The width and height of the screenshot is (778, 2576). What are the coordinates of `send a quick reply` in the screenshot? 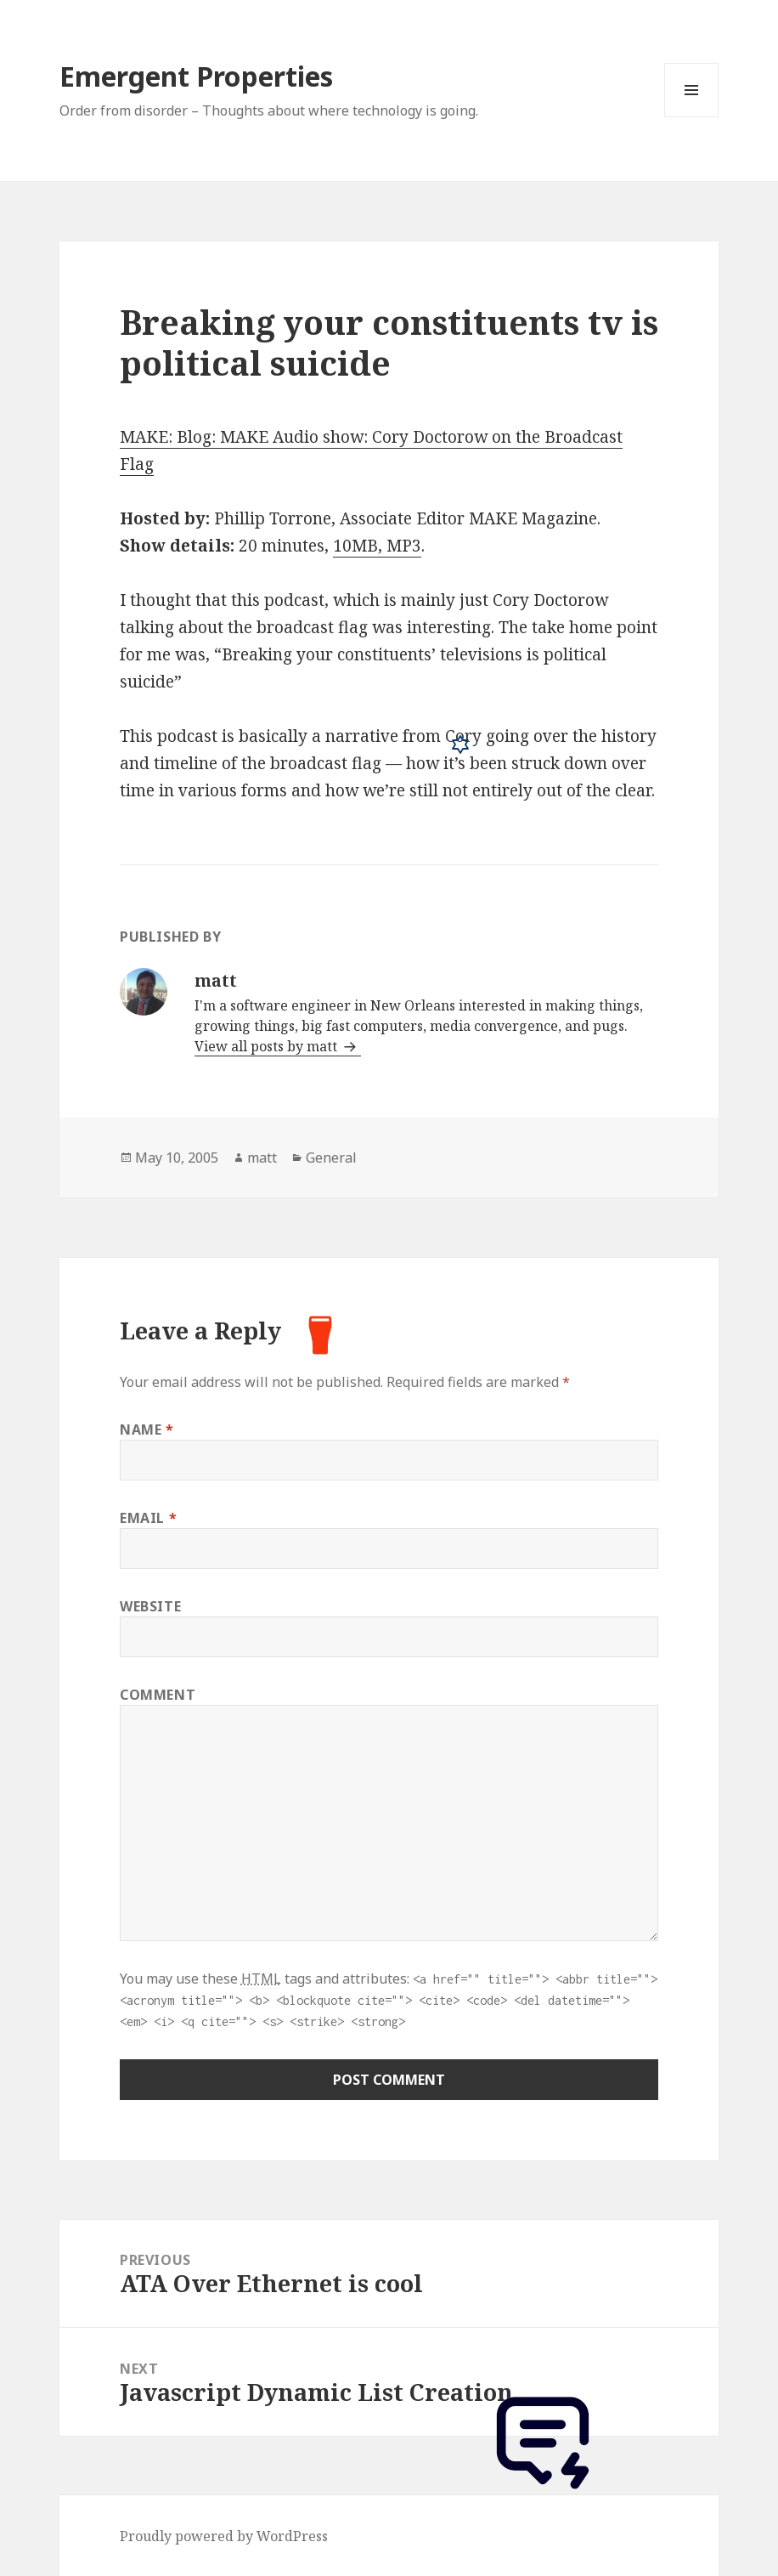 It's located at (543, 2438).